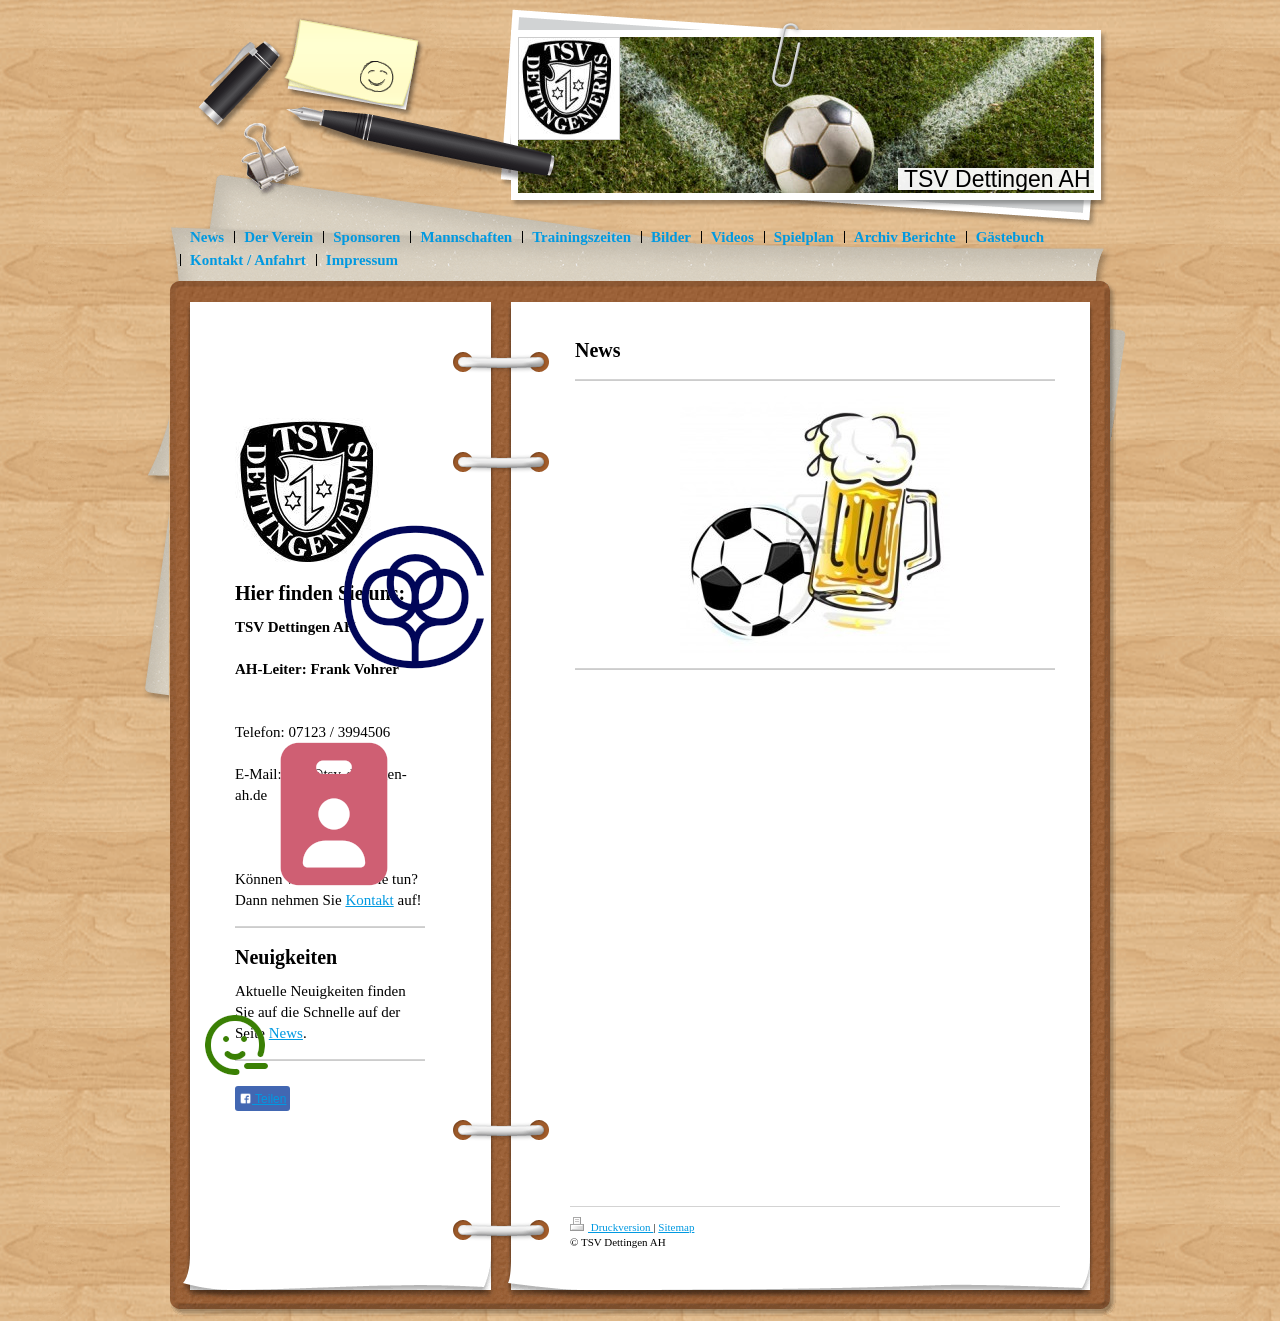  Describe the element at coordinates (414, 597) in the screenshot. I see `visit cotton bureau website` at that location.